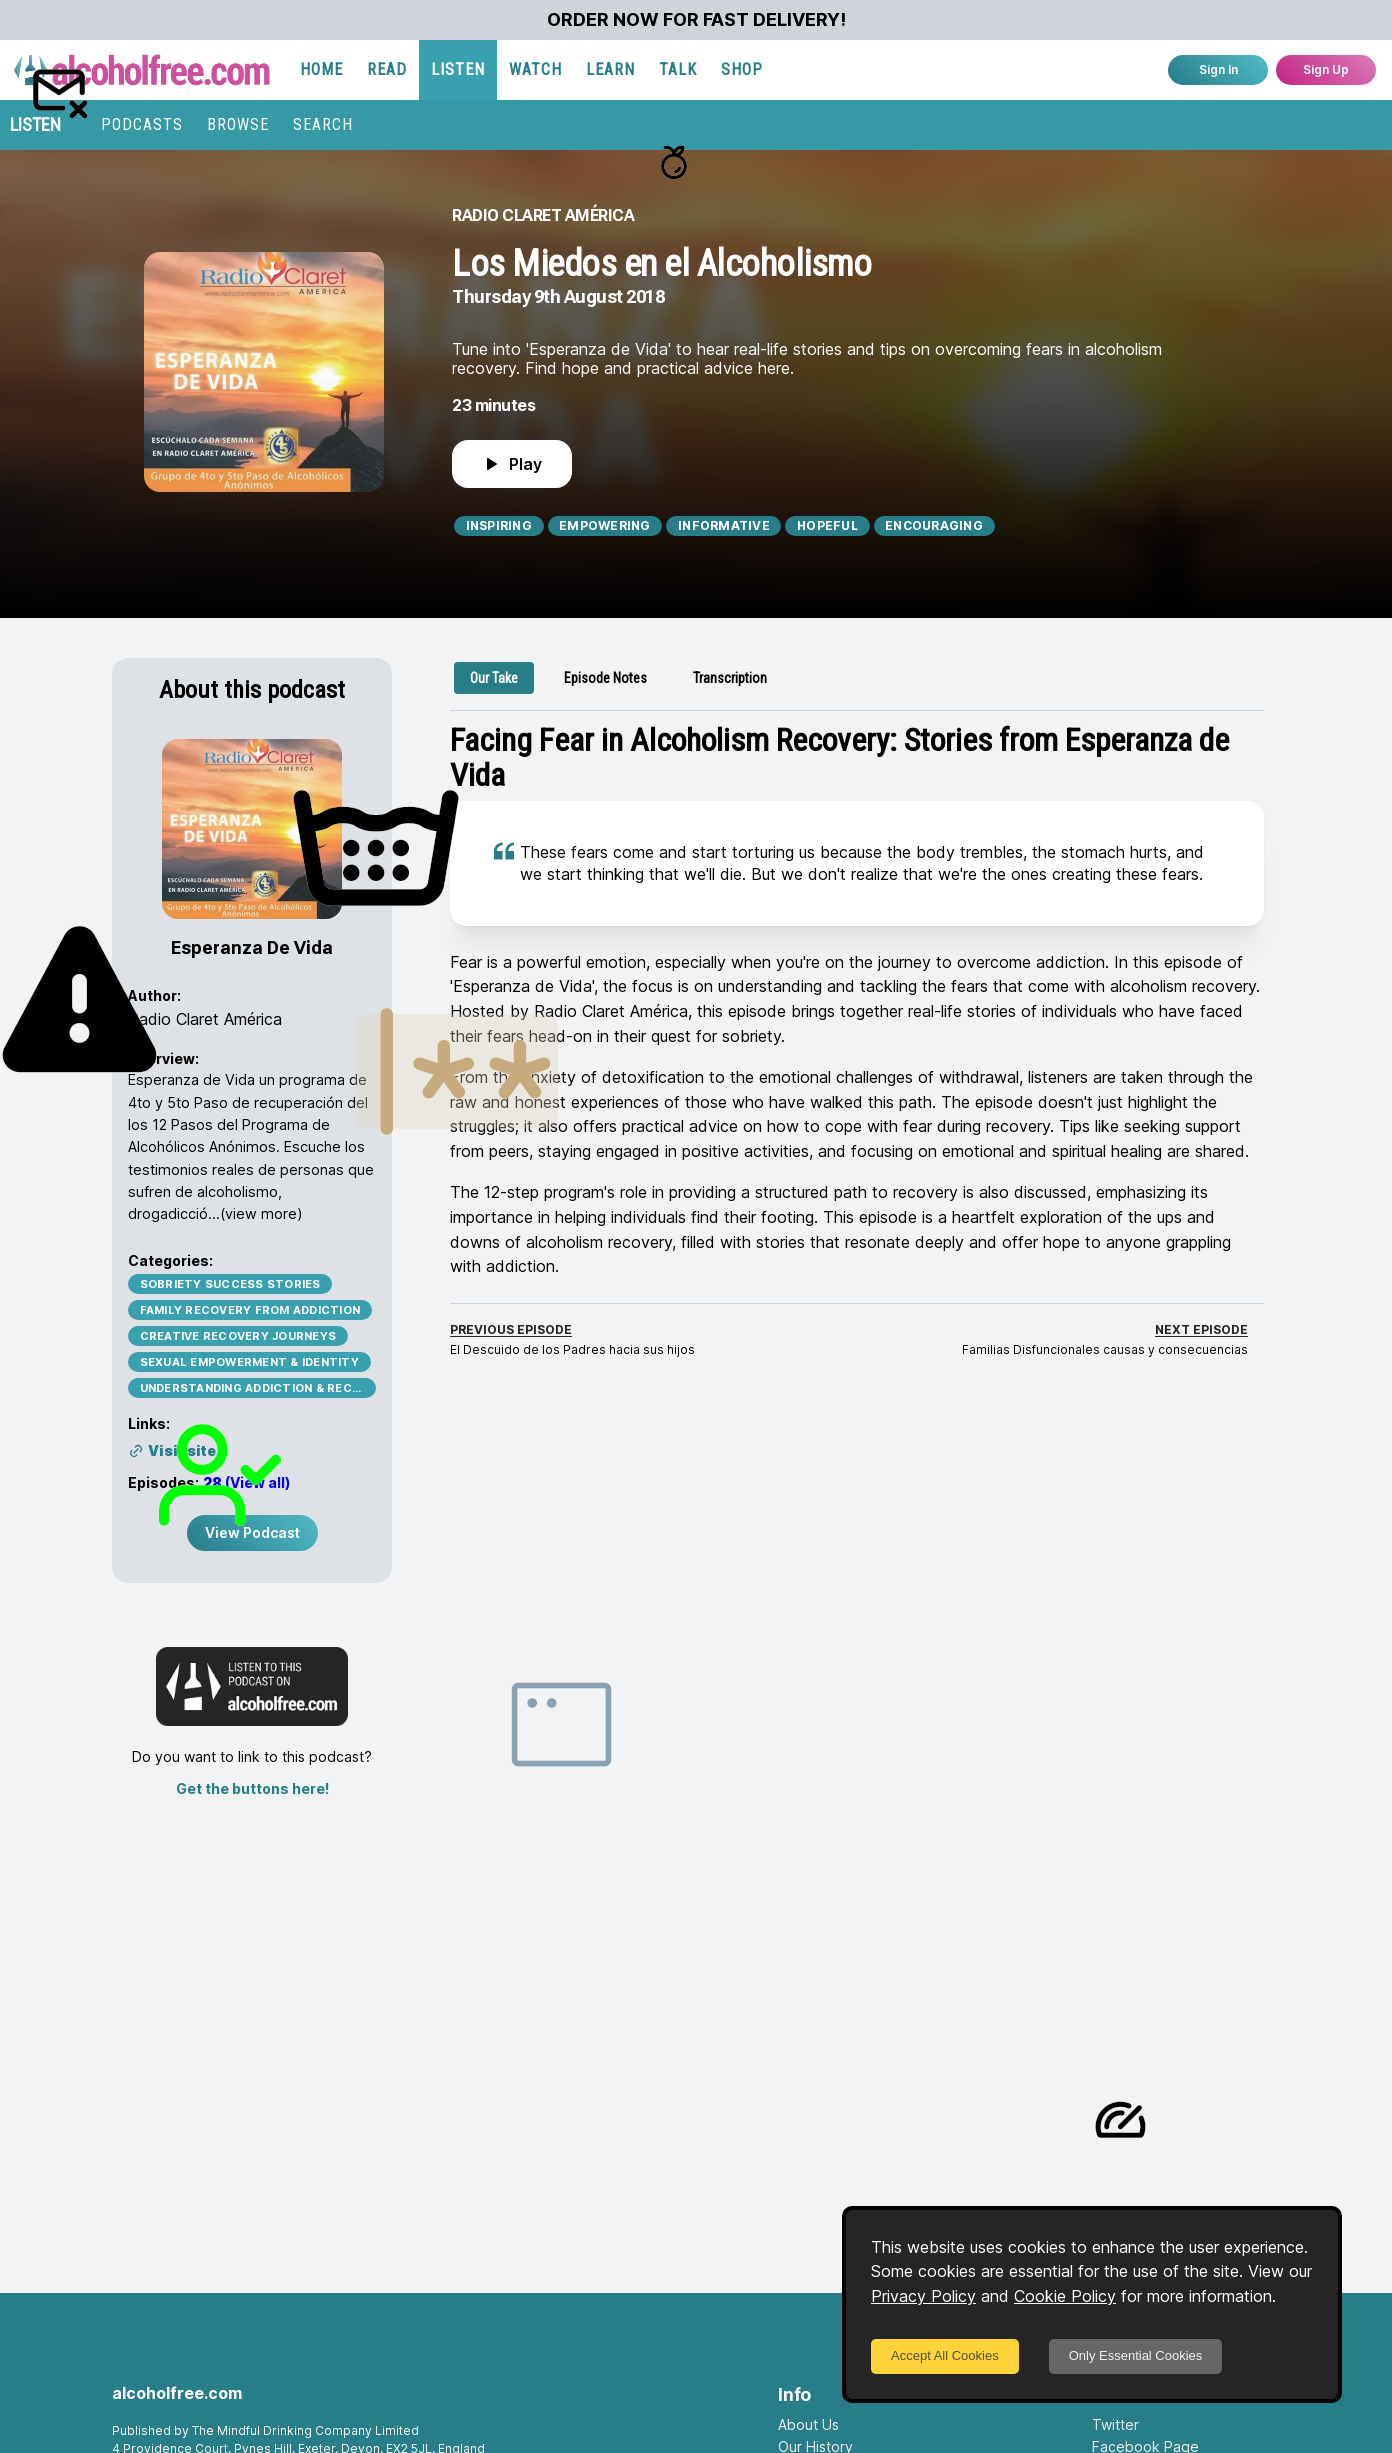 The height and width of the screenshot is (2453, 1392). What do you see at coordinates (1120, 2121) in the screenshot?
I see `view performance or speed metrics` at bounding box center [1120, 2121].